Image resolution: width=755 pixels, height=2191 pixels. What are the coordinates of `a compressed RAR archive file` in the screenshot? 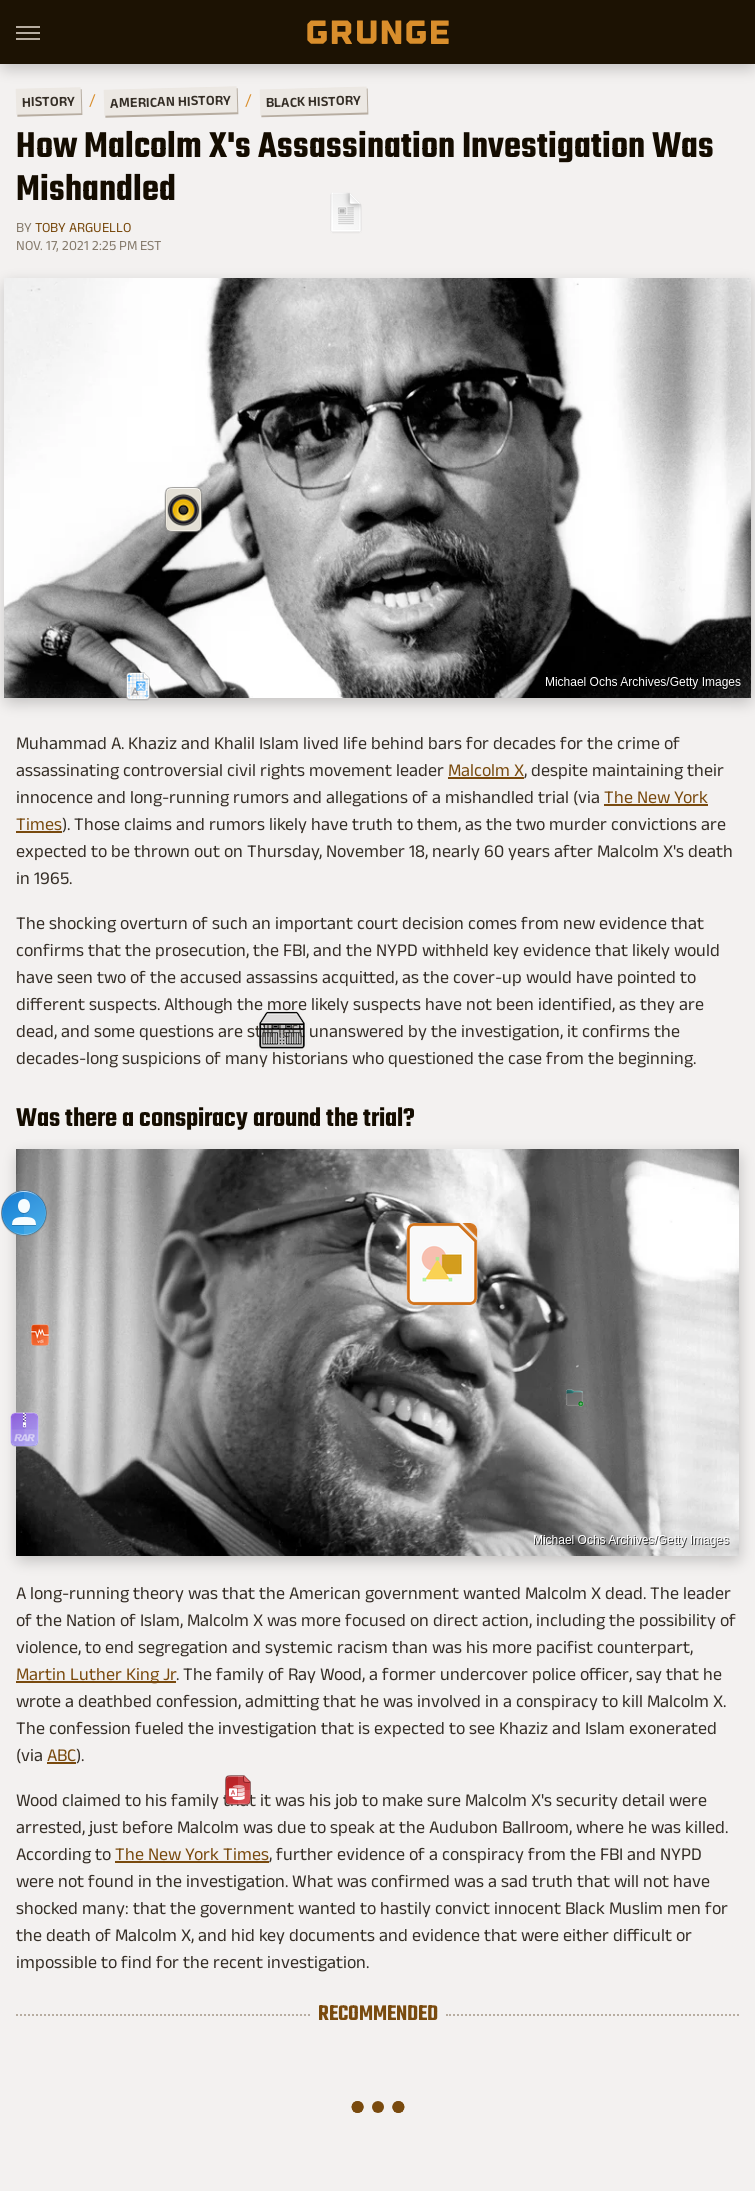 It's located at (24, 1429).